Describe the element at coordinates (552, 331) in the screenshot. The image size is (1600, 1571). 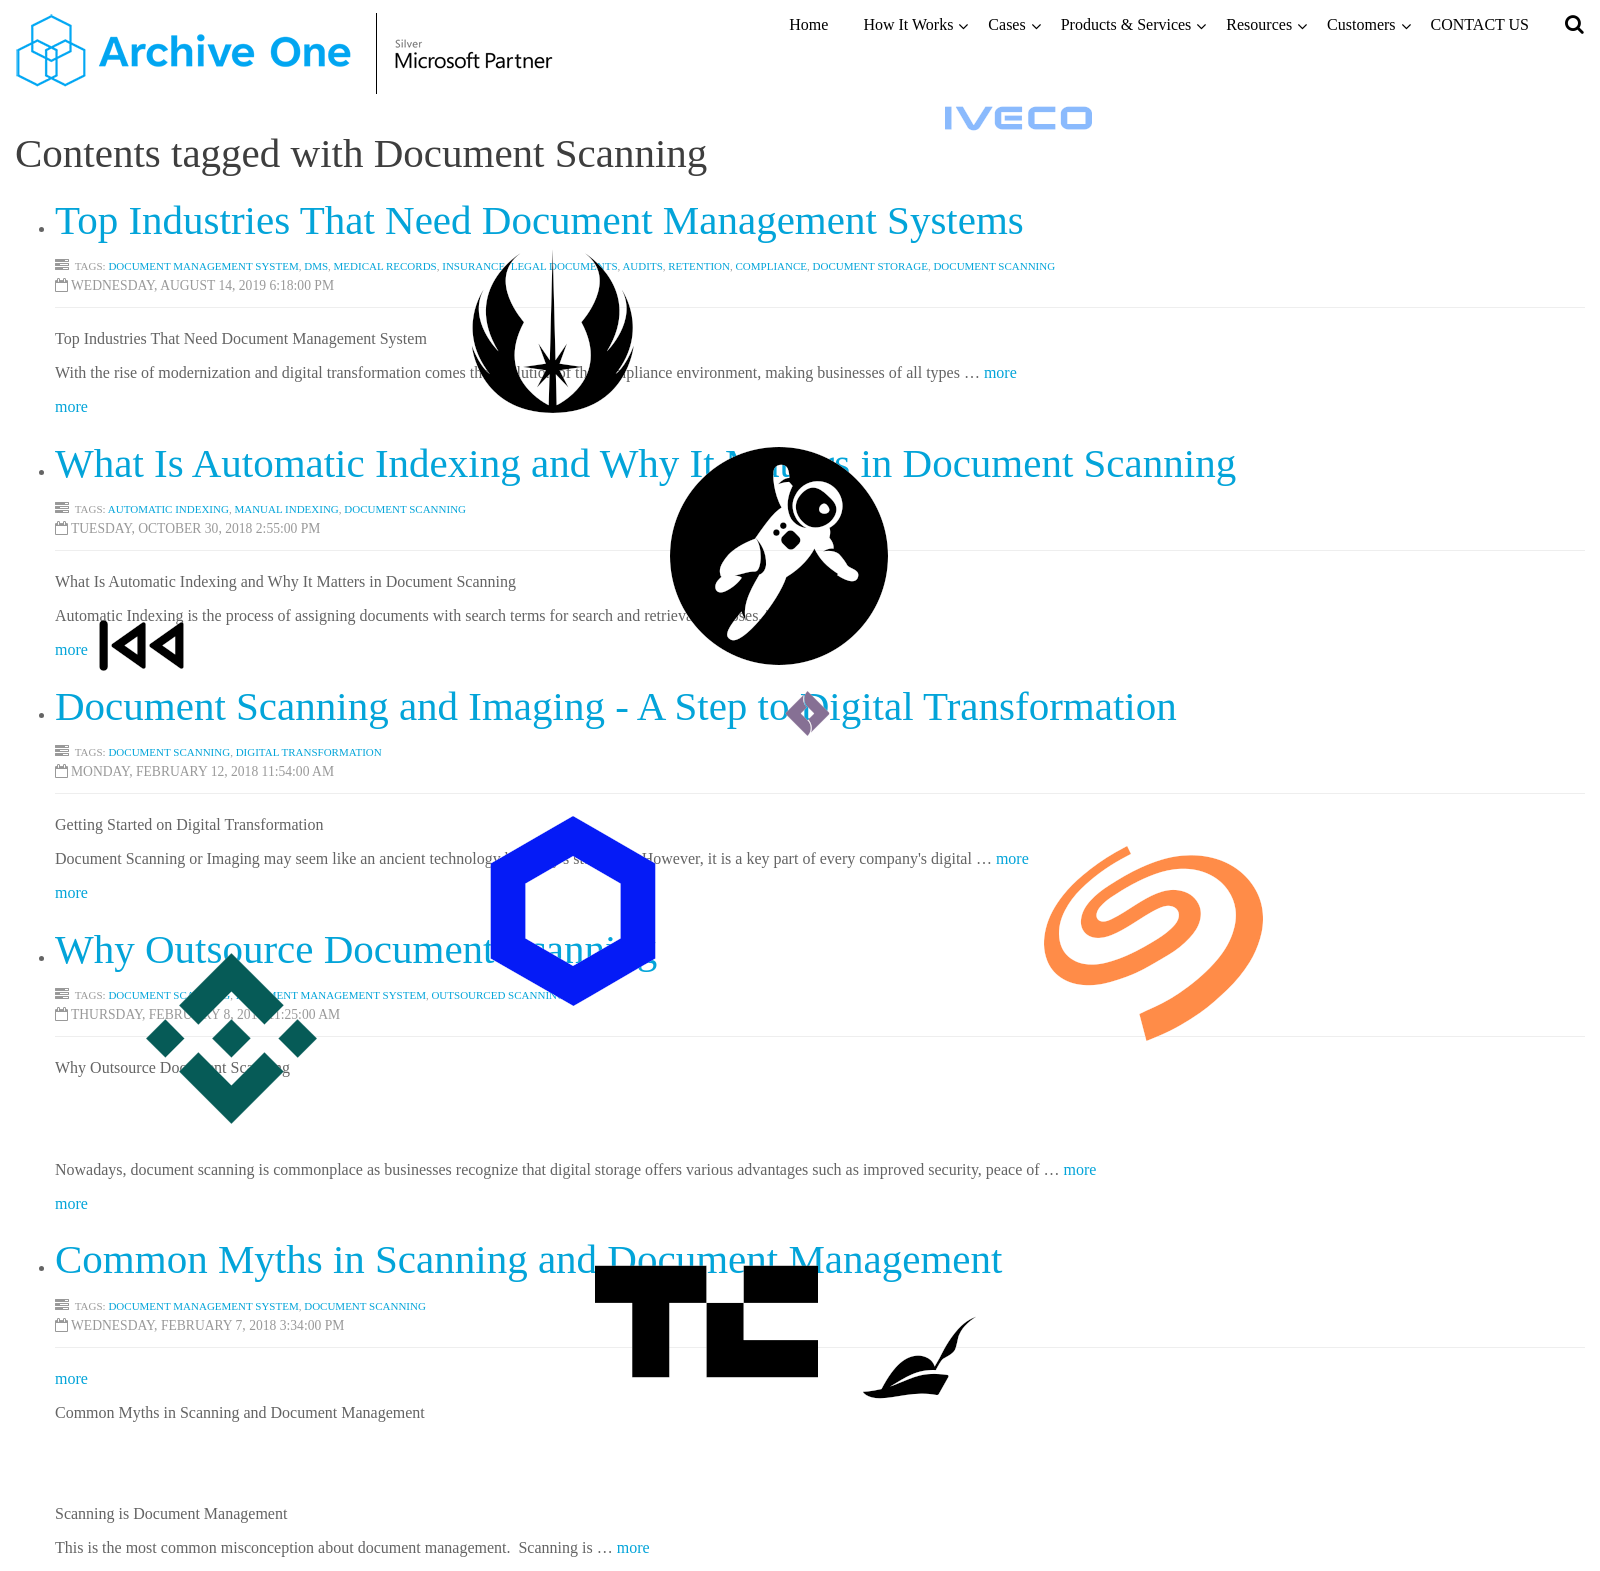
I see `jedi order logo from star wars` at that location.